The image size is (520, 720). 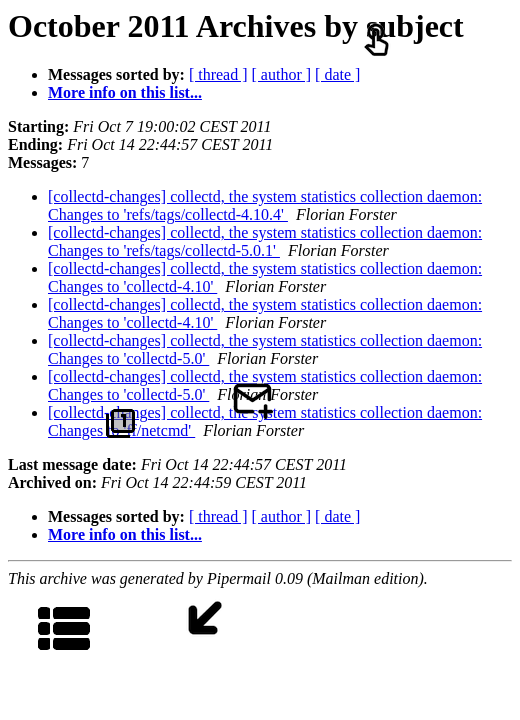 I want to click on access transit entry or exit points, so click(x=206, y=617).